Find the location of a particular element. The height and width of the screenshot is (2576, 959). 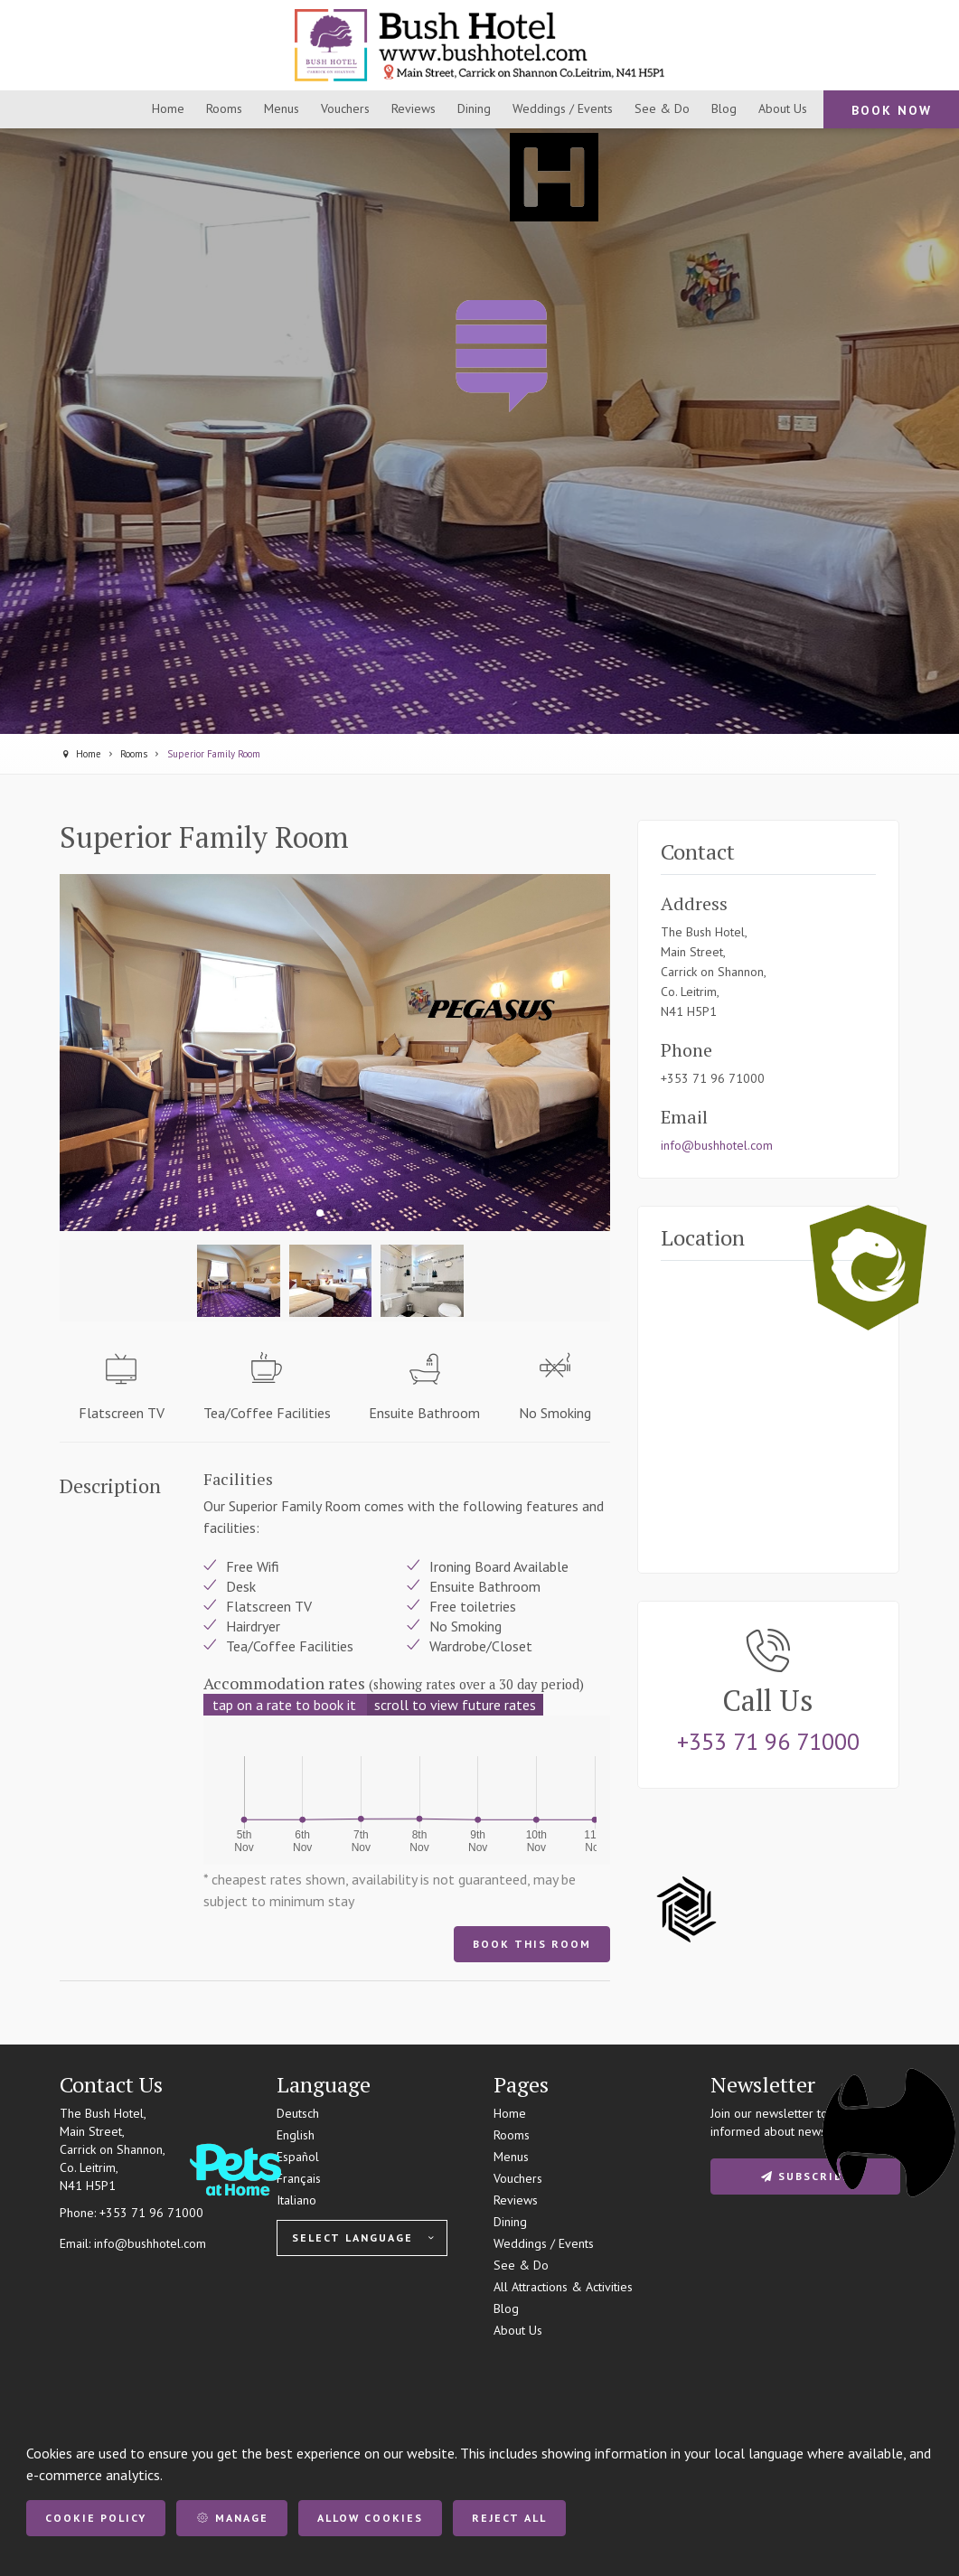

visit stack exchange community is located at coordinates (502, 356).